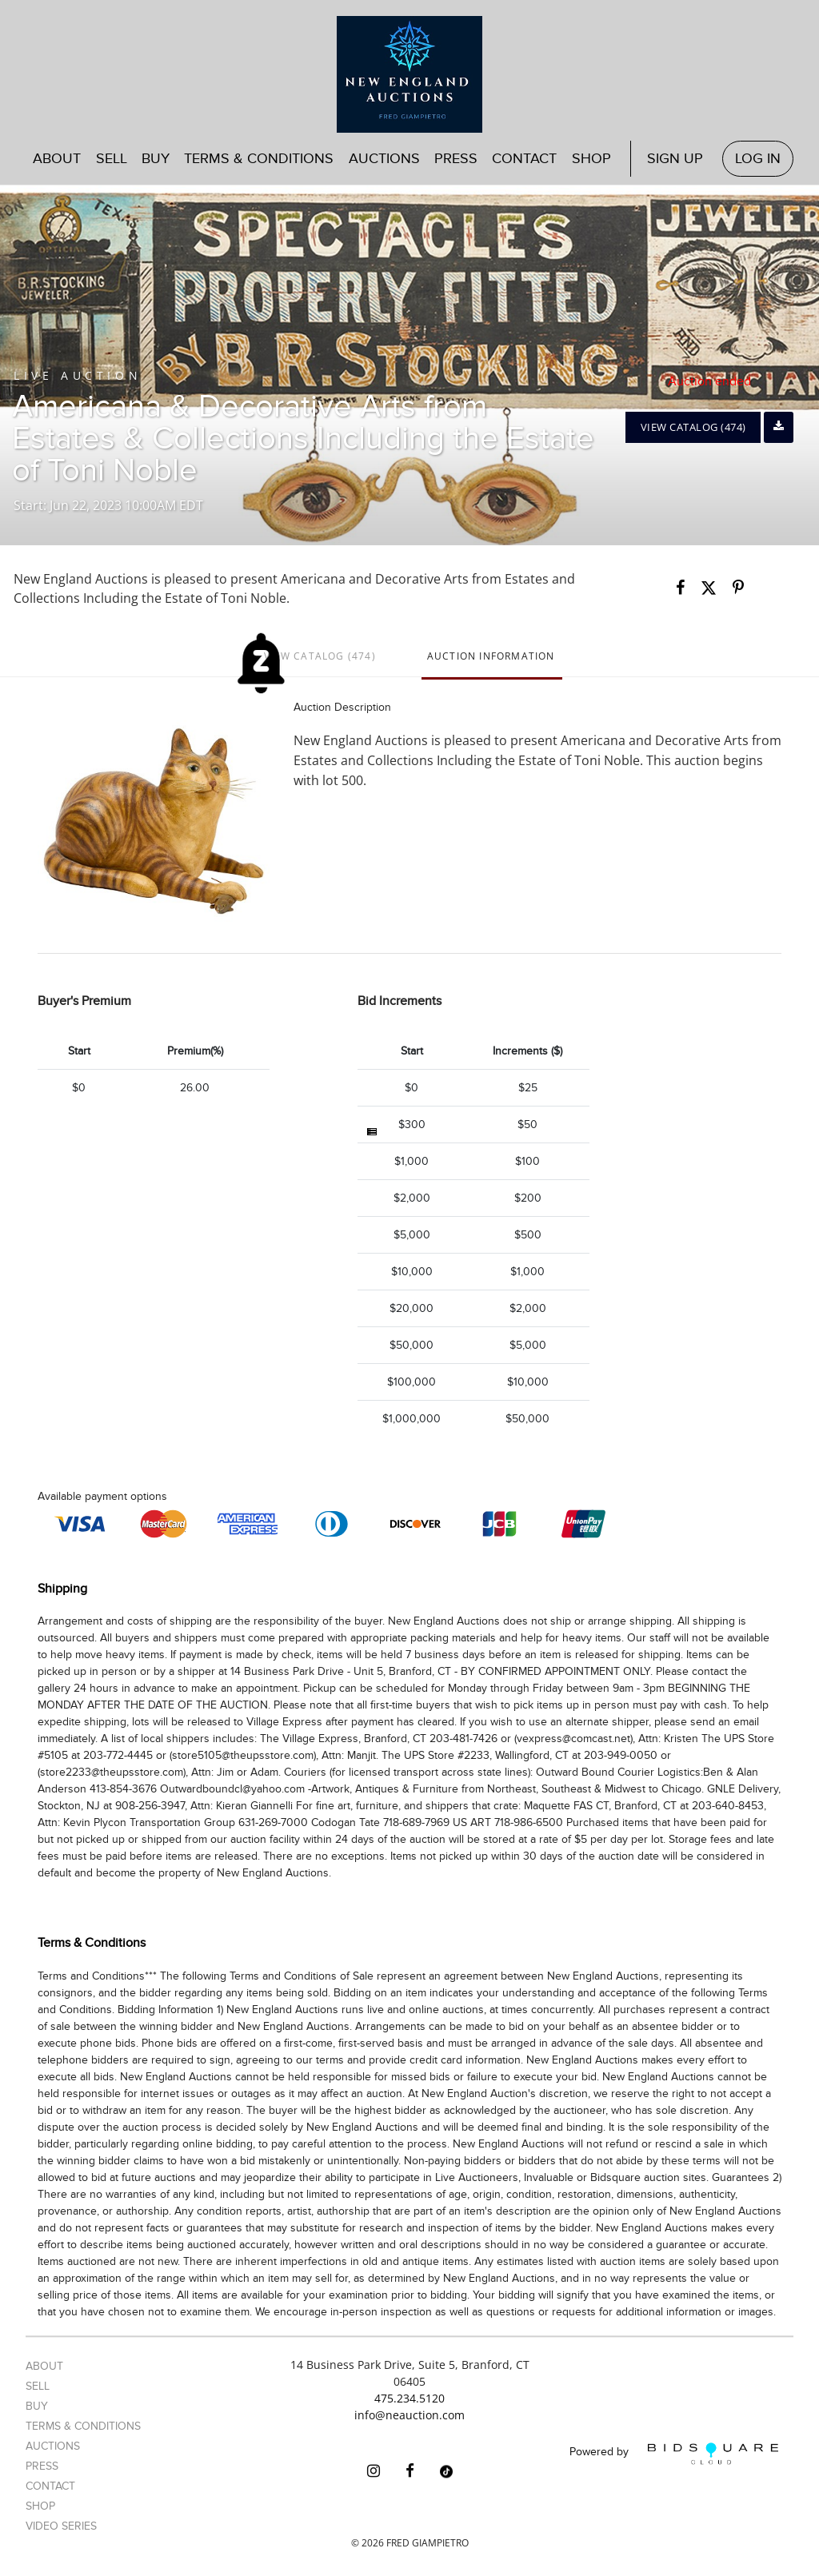  What do you see at coordinates (261, 662) in the screenshot?
I see `notifications are paused or snoozed` at bounding box center [261, 662].